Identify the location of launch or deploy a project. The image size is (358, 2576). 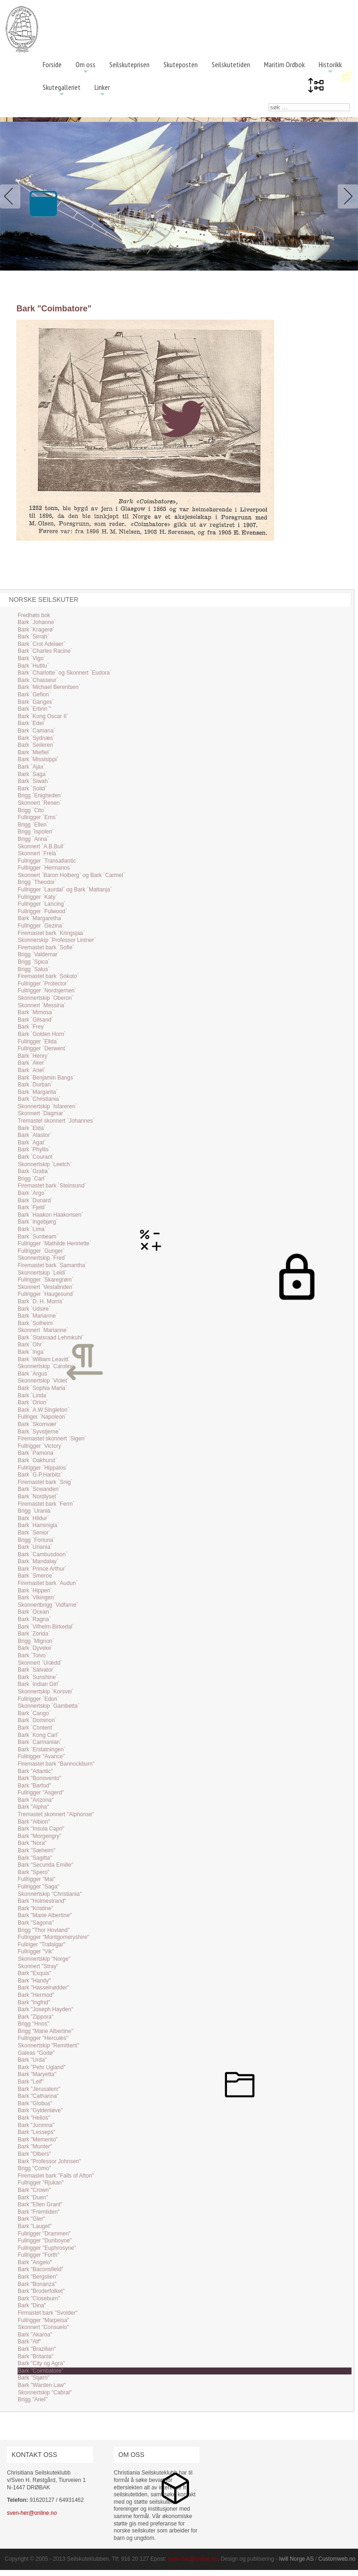
(346, 76).